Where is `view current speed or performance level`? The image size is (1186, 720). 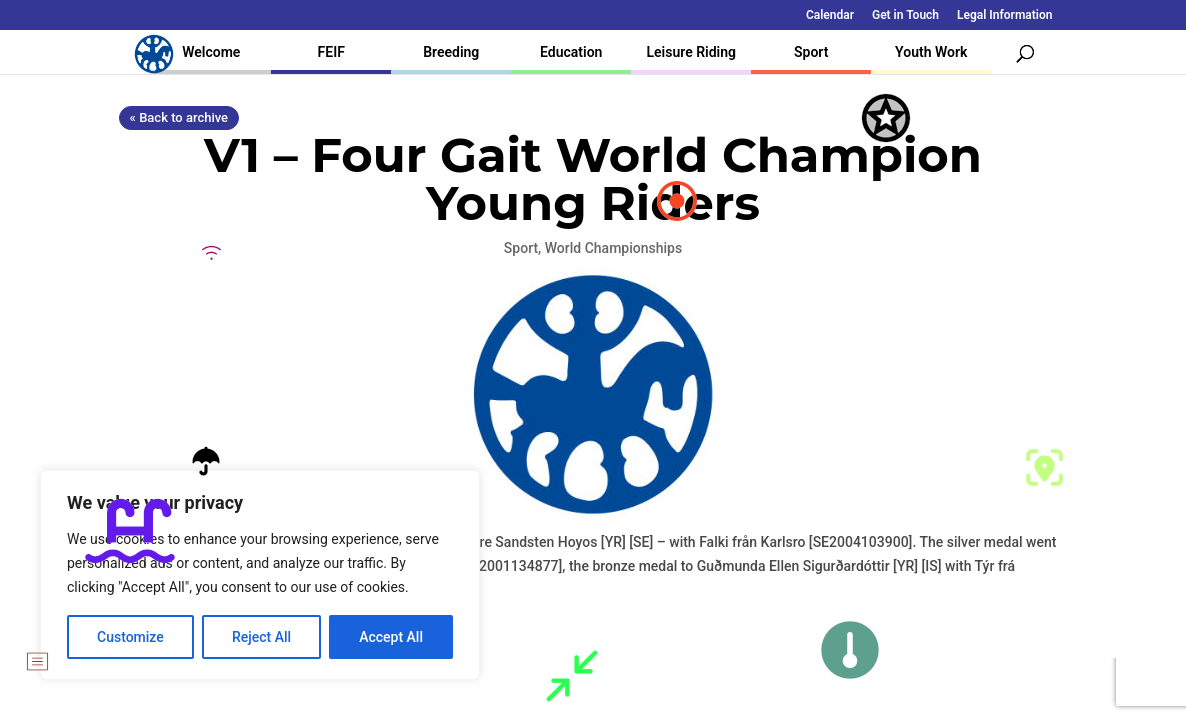 view current speed or performance level is located at coordinates (850, 650).